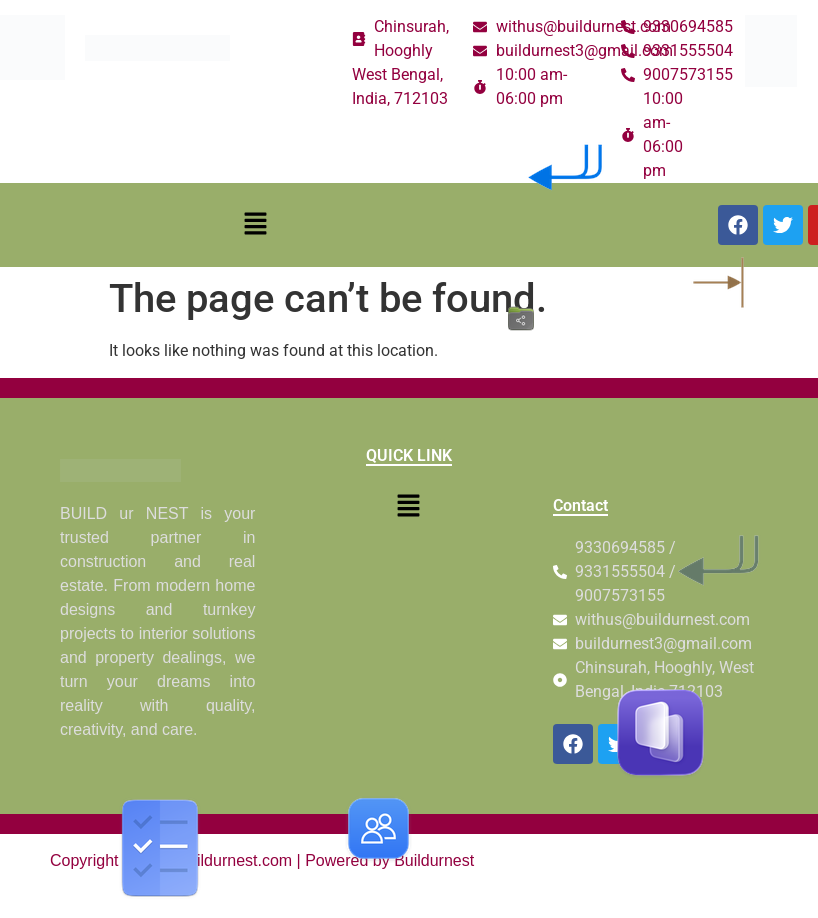 This screenshot has width=818, height=918. What do you see at coordinates (521, 318) in the screenshot?
I see `access your public shared folder` at bounding box center [521, 318].